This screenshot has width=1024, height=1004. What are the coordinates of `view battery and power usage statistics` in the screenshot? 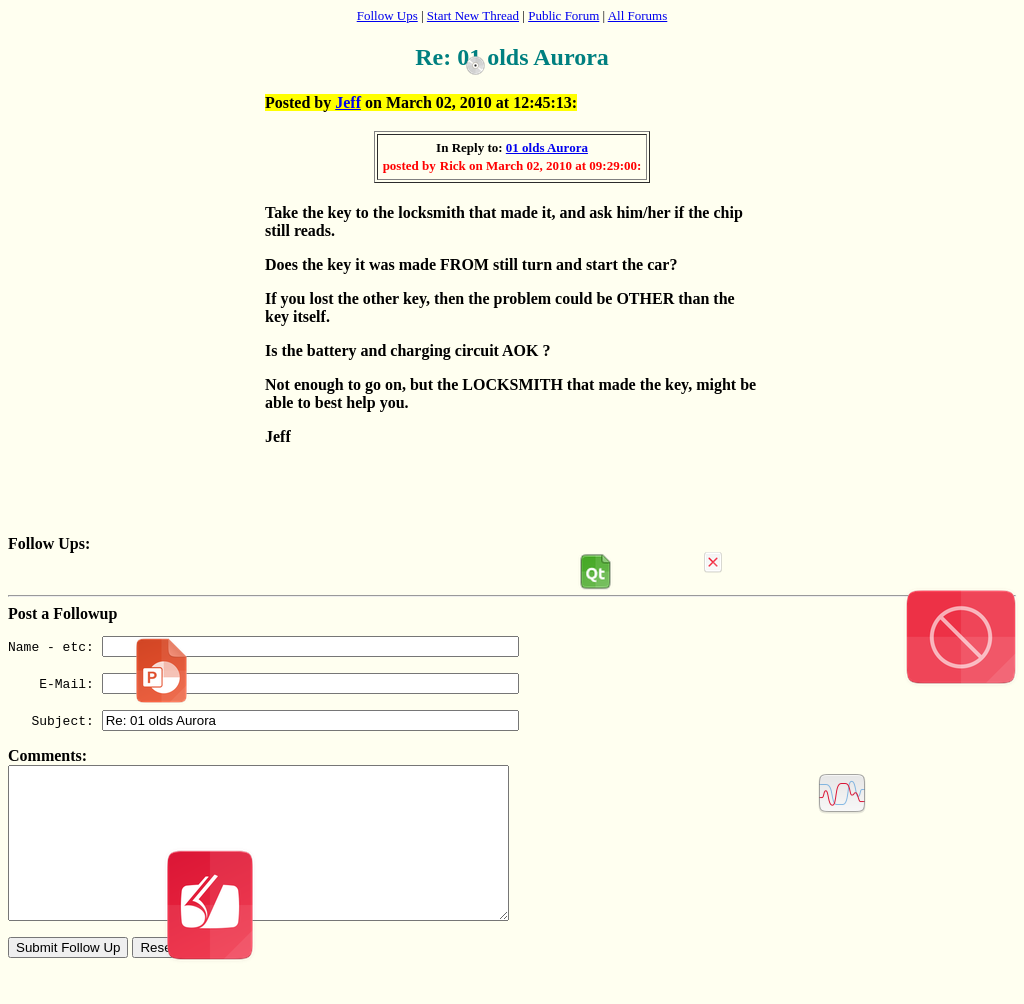 It's located at (842, 793).